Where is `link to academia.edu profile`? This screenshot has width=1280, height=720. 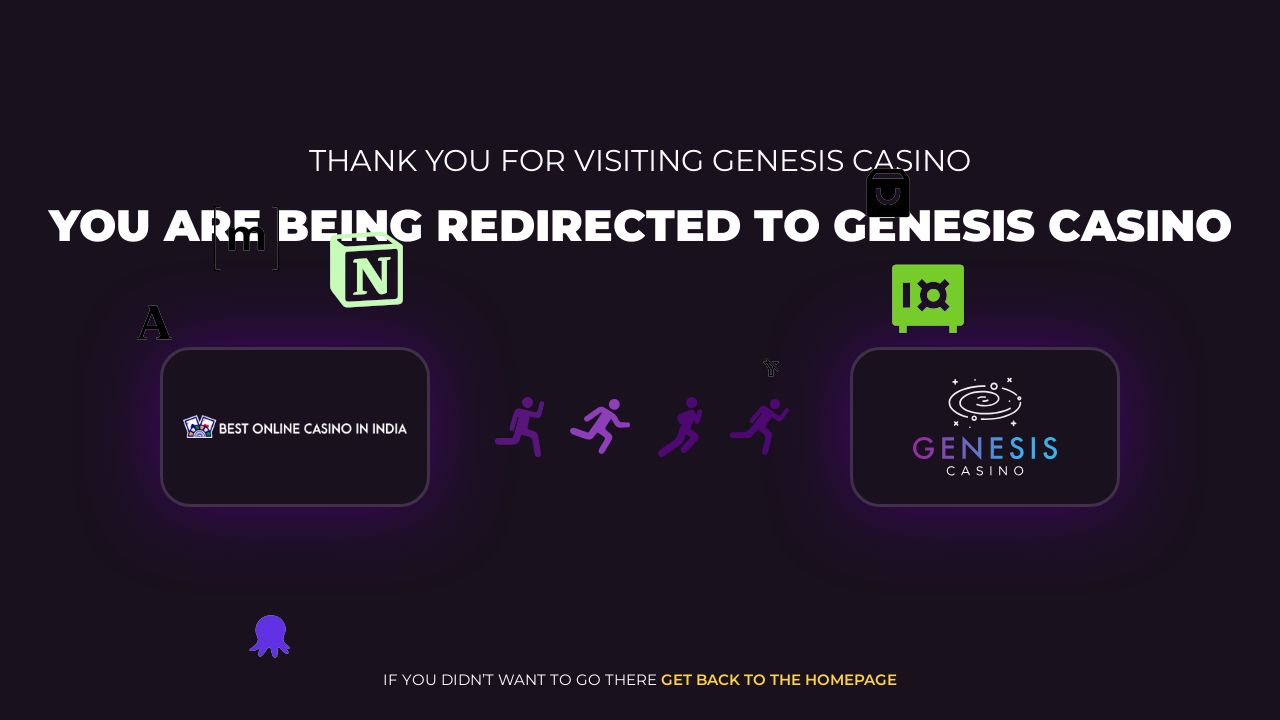 link to academia.edu profile is located at coordinates (154, 322).